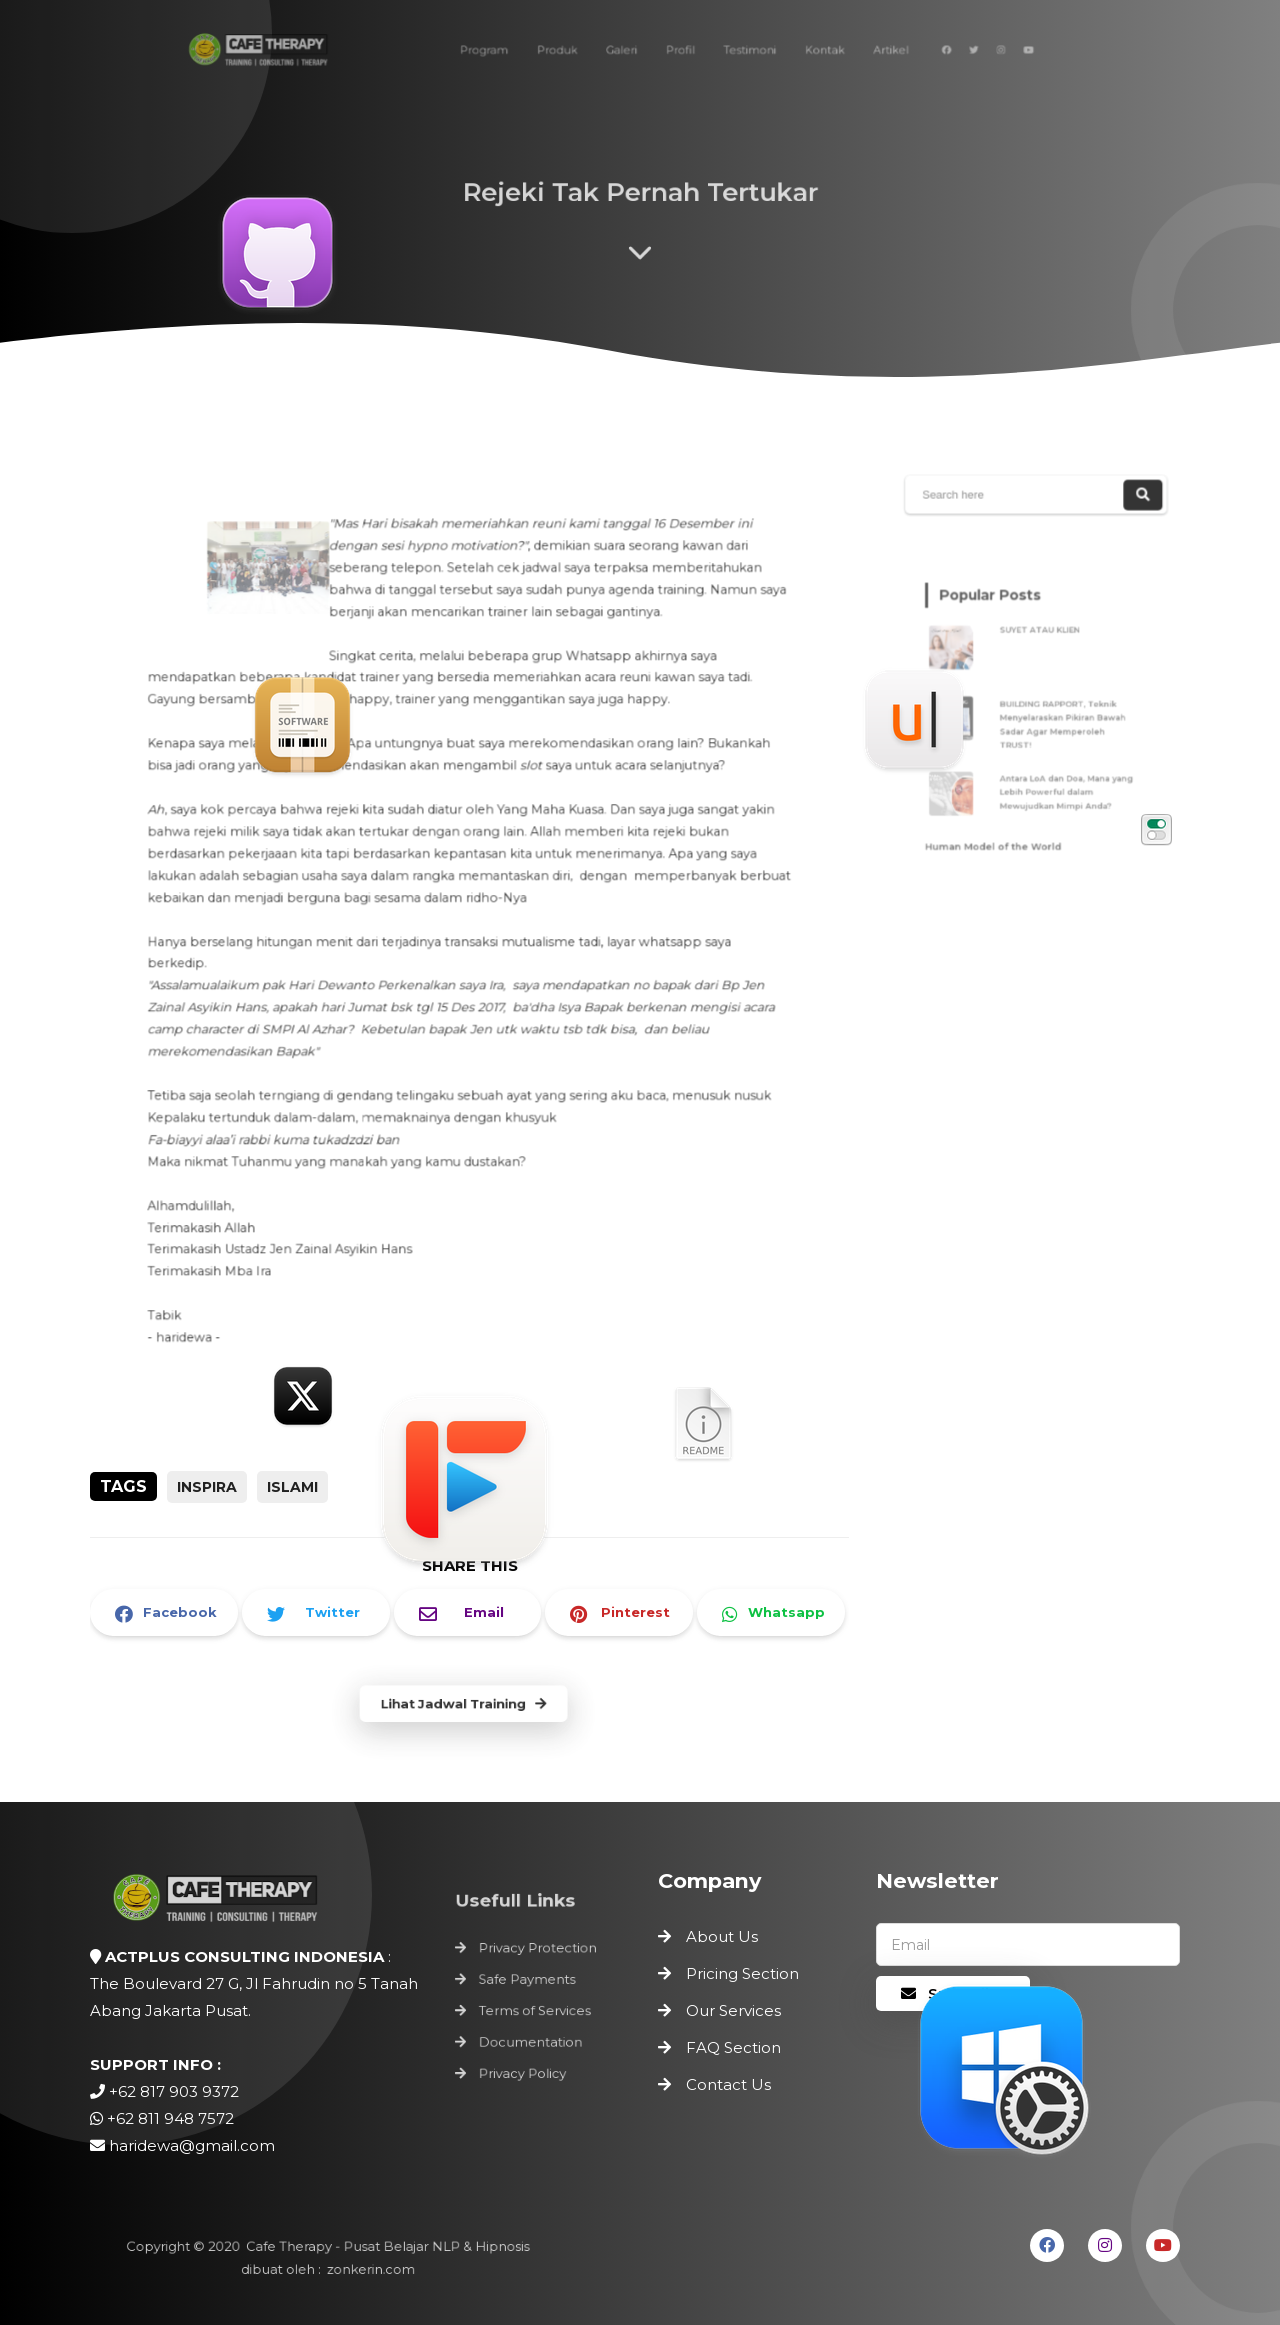 This screenshot has width=1280, height=2325. I want to click on open FreeTube app, so click(464, 1479).